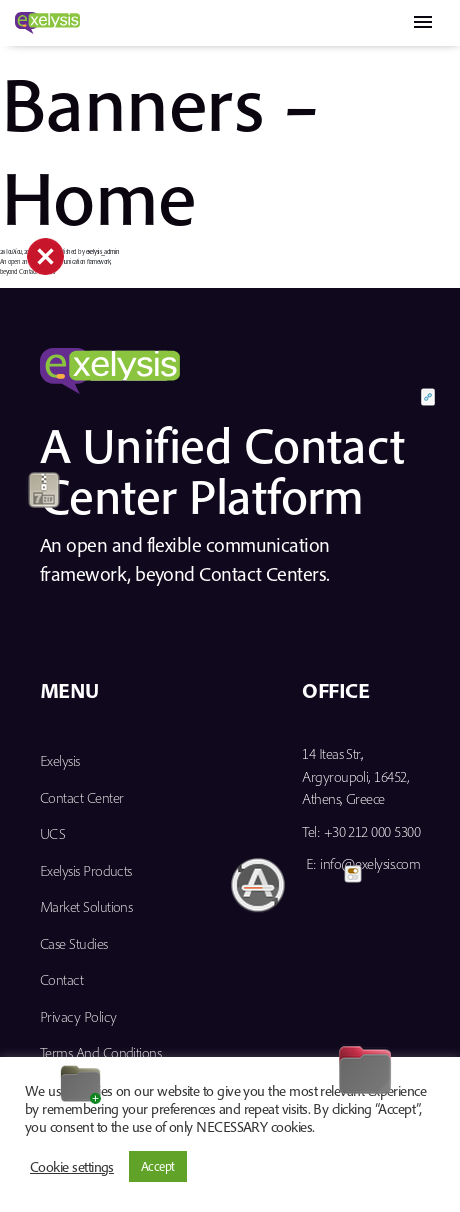 The image size is (460, 1212). What do you see at coordinates (353, 874) in the screenshot?
I see `open system settings or preferences` at bounding box center [353, 874].